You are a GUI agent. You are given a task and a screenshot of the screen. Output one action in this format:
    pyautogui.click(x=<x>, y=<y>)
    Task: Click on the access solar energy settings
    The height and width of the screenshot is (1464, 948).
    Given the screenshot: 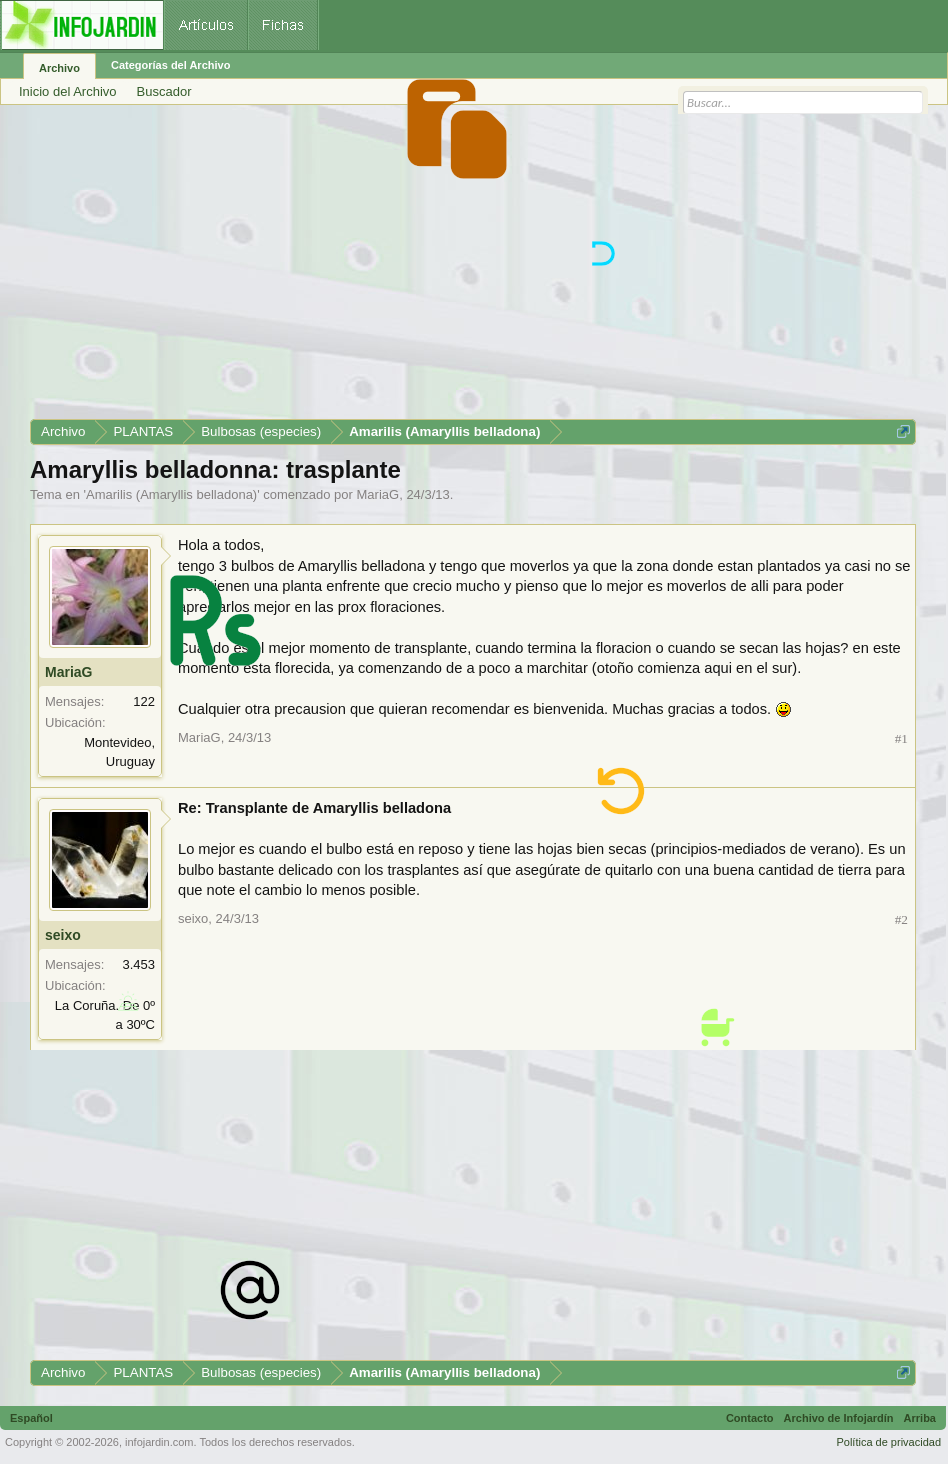 What is the action you would take?
    pyautogui.click(x=128, y=1002)
    